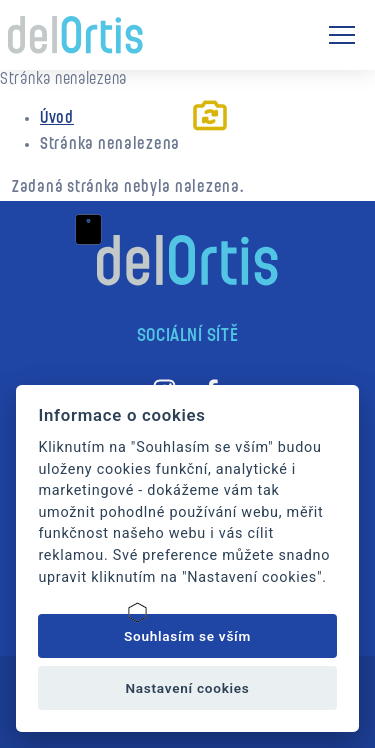 Image resolution: width=375 pixels, height=748 pixels. Describe the element at coordinates (210, 116) in the screenshot. I see `switch between front and rear camera` at that location.